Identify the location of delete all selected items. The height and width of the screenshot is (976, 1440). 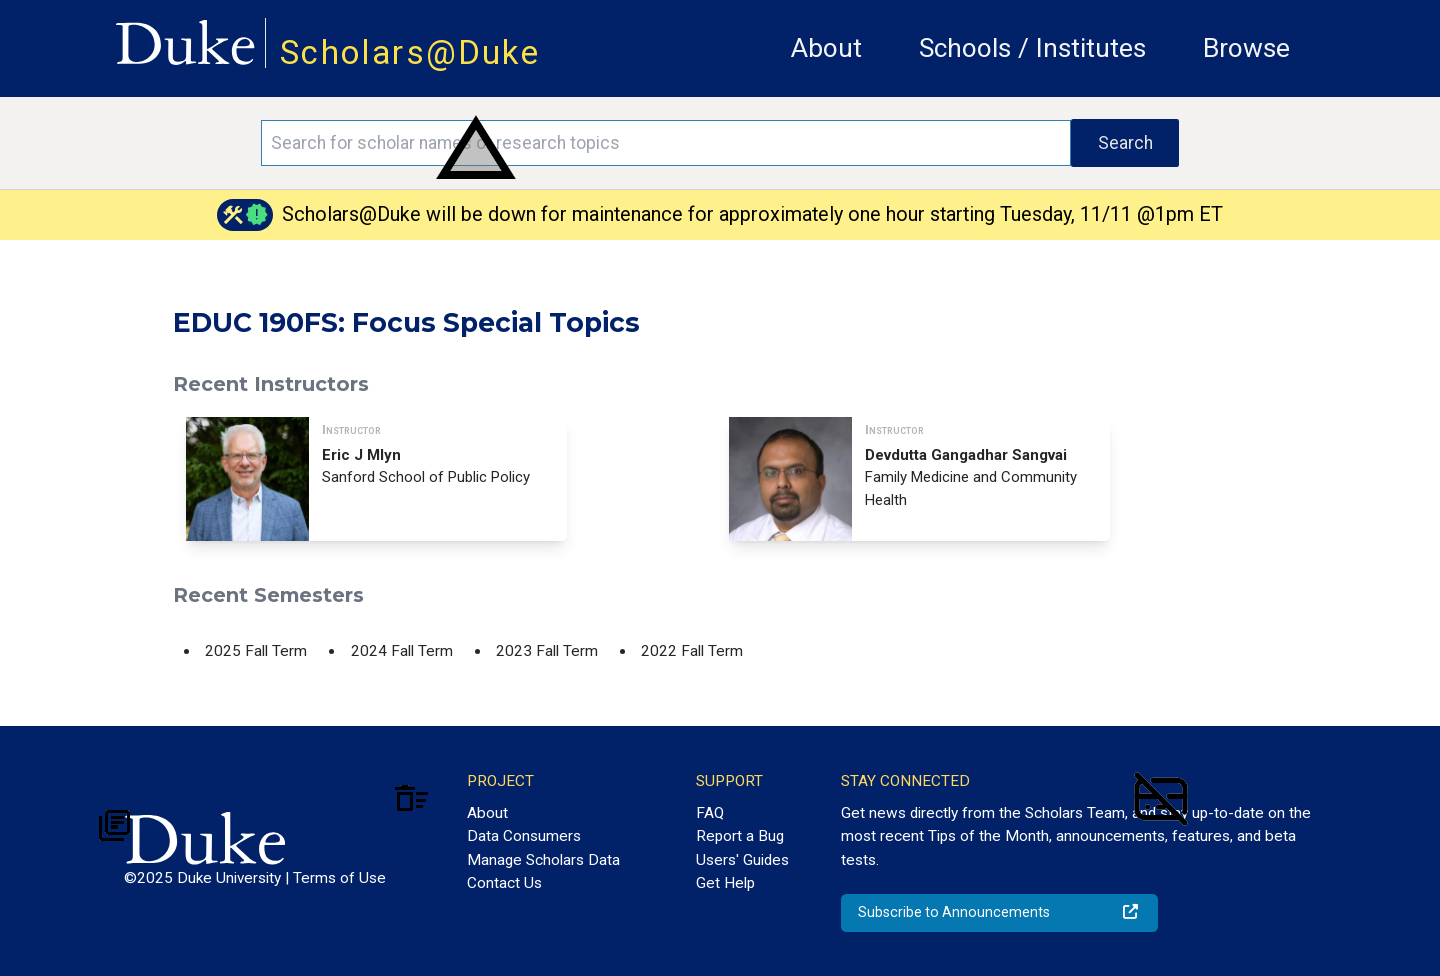
(411, 798).